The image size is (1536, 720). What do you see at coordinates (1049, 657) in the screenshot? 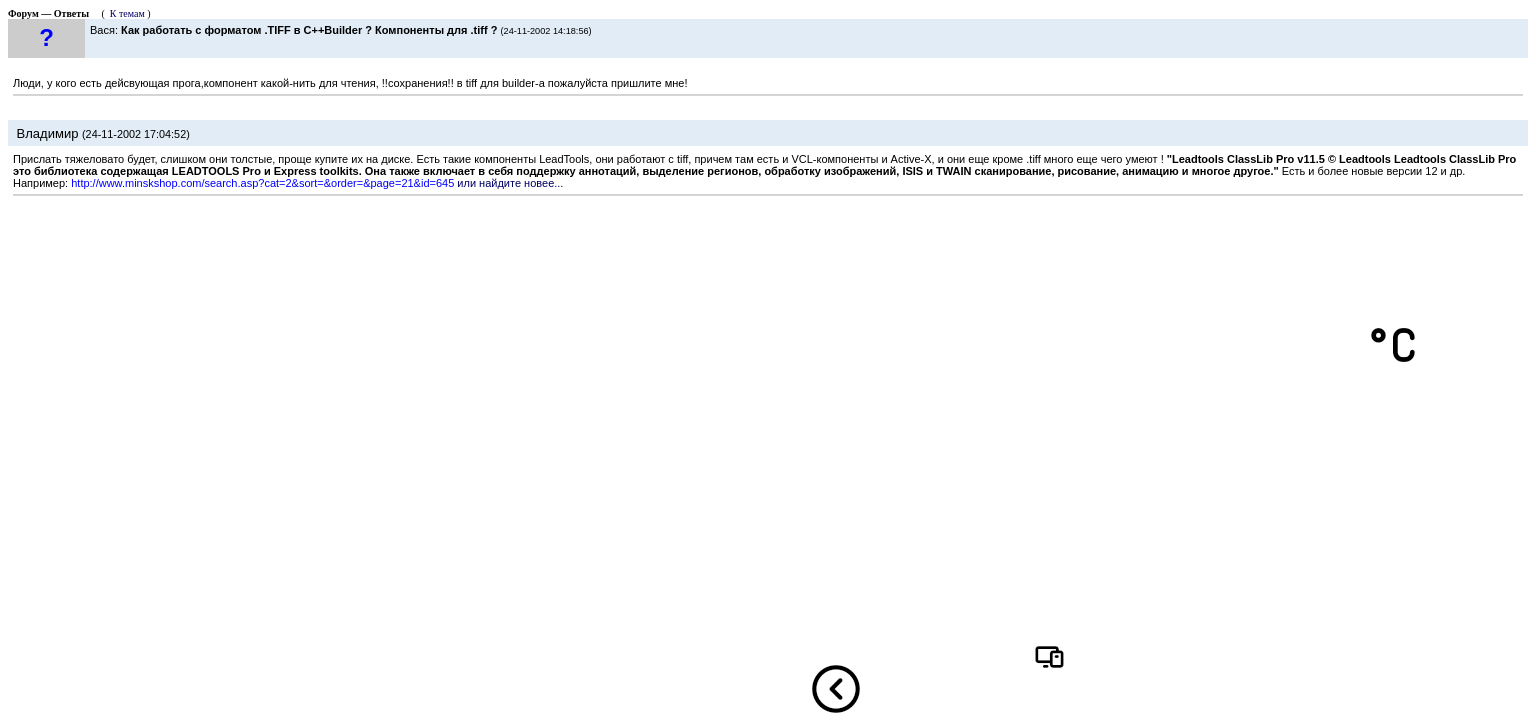
I see `manage connected devices` at bounding box center [1049, 657].